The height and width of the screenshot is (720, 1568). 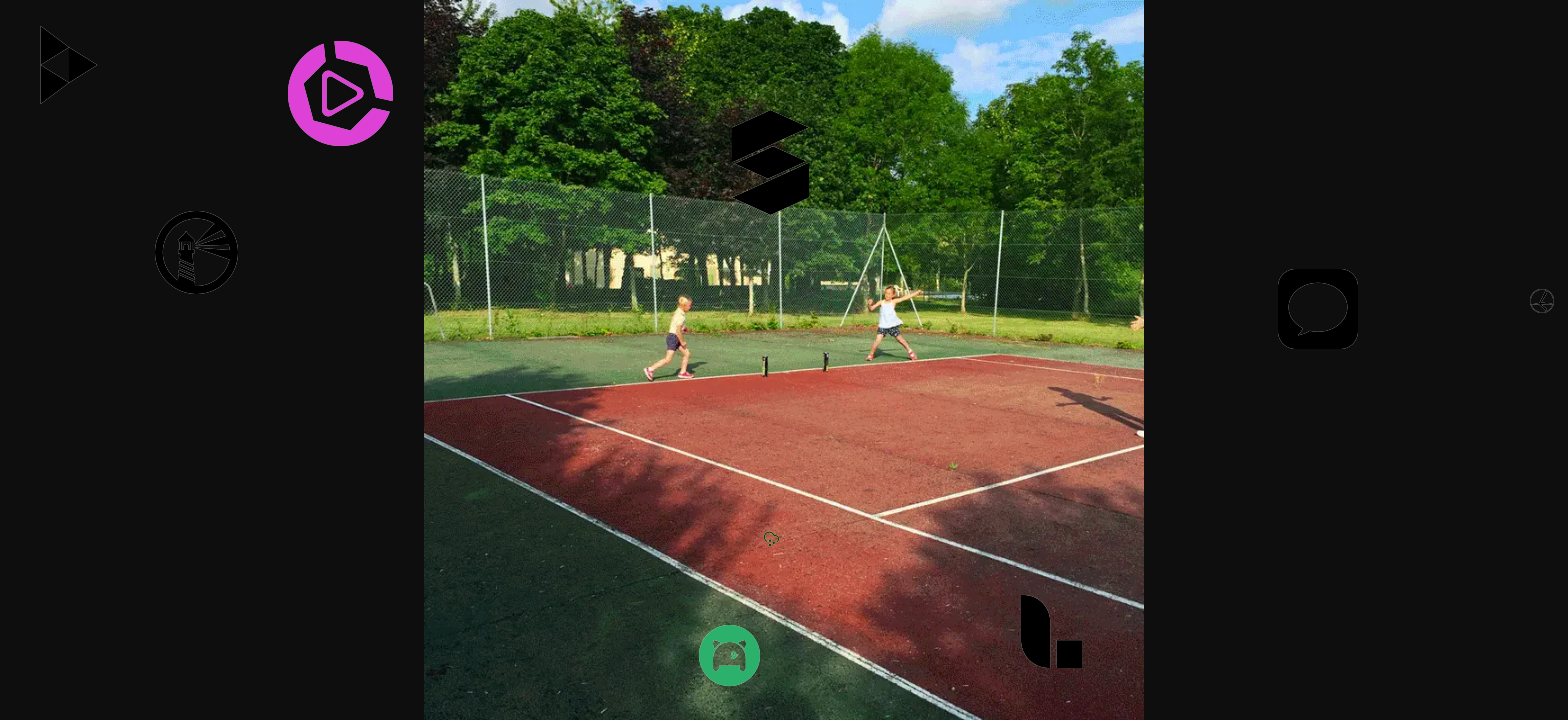 I want to click on open iMessage app, so click(x=1318, y=309).